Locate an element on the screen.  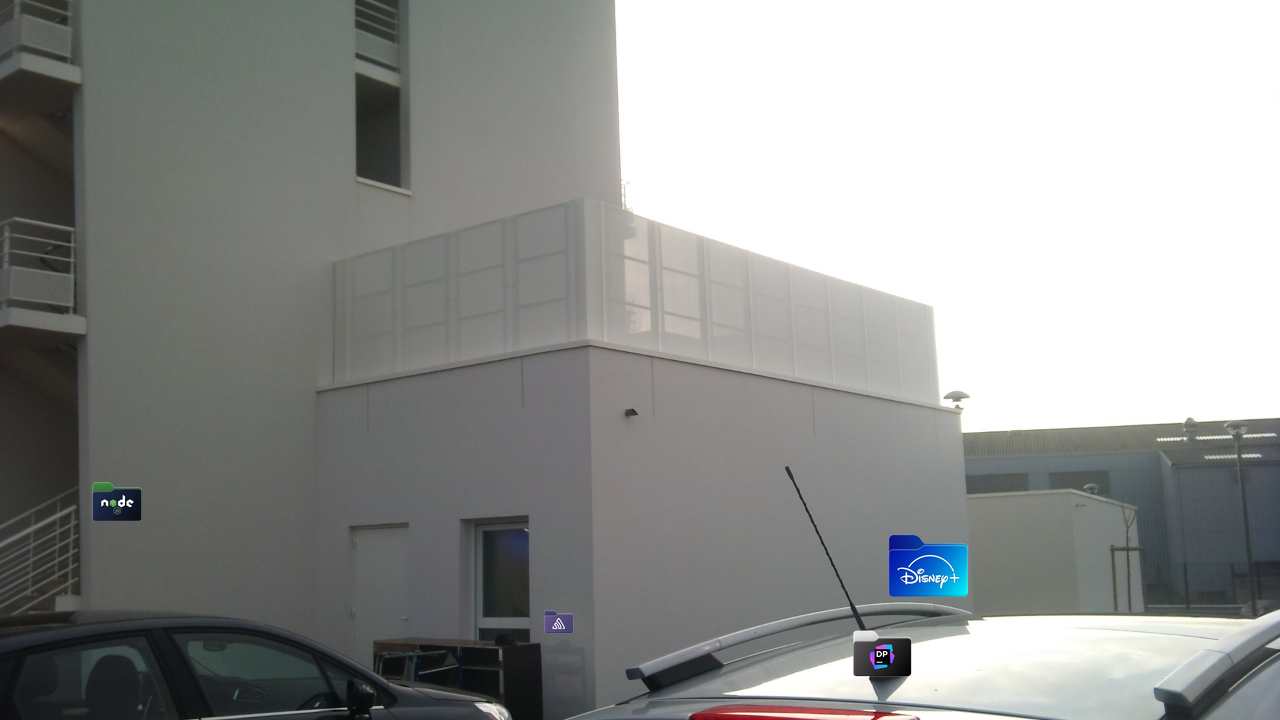
folder containing sentry error monitoring projects is located at coordinates (558, 622).